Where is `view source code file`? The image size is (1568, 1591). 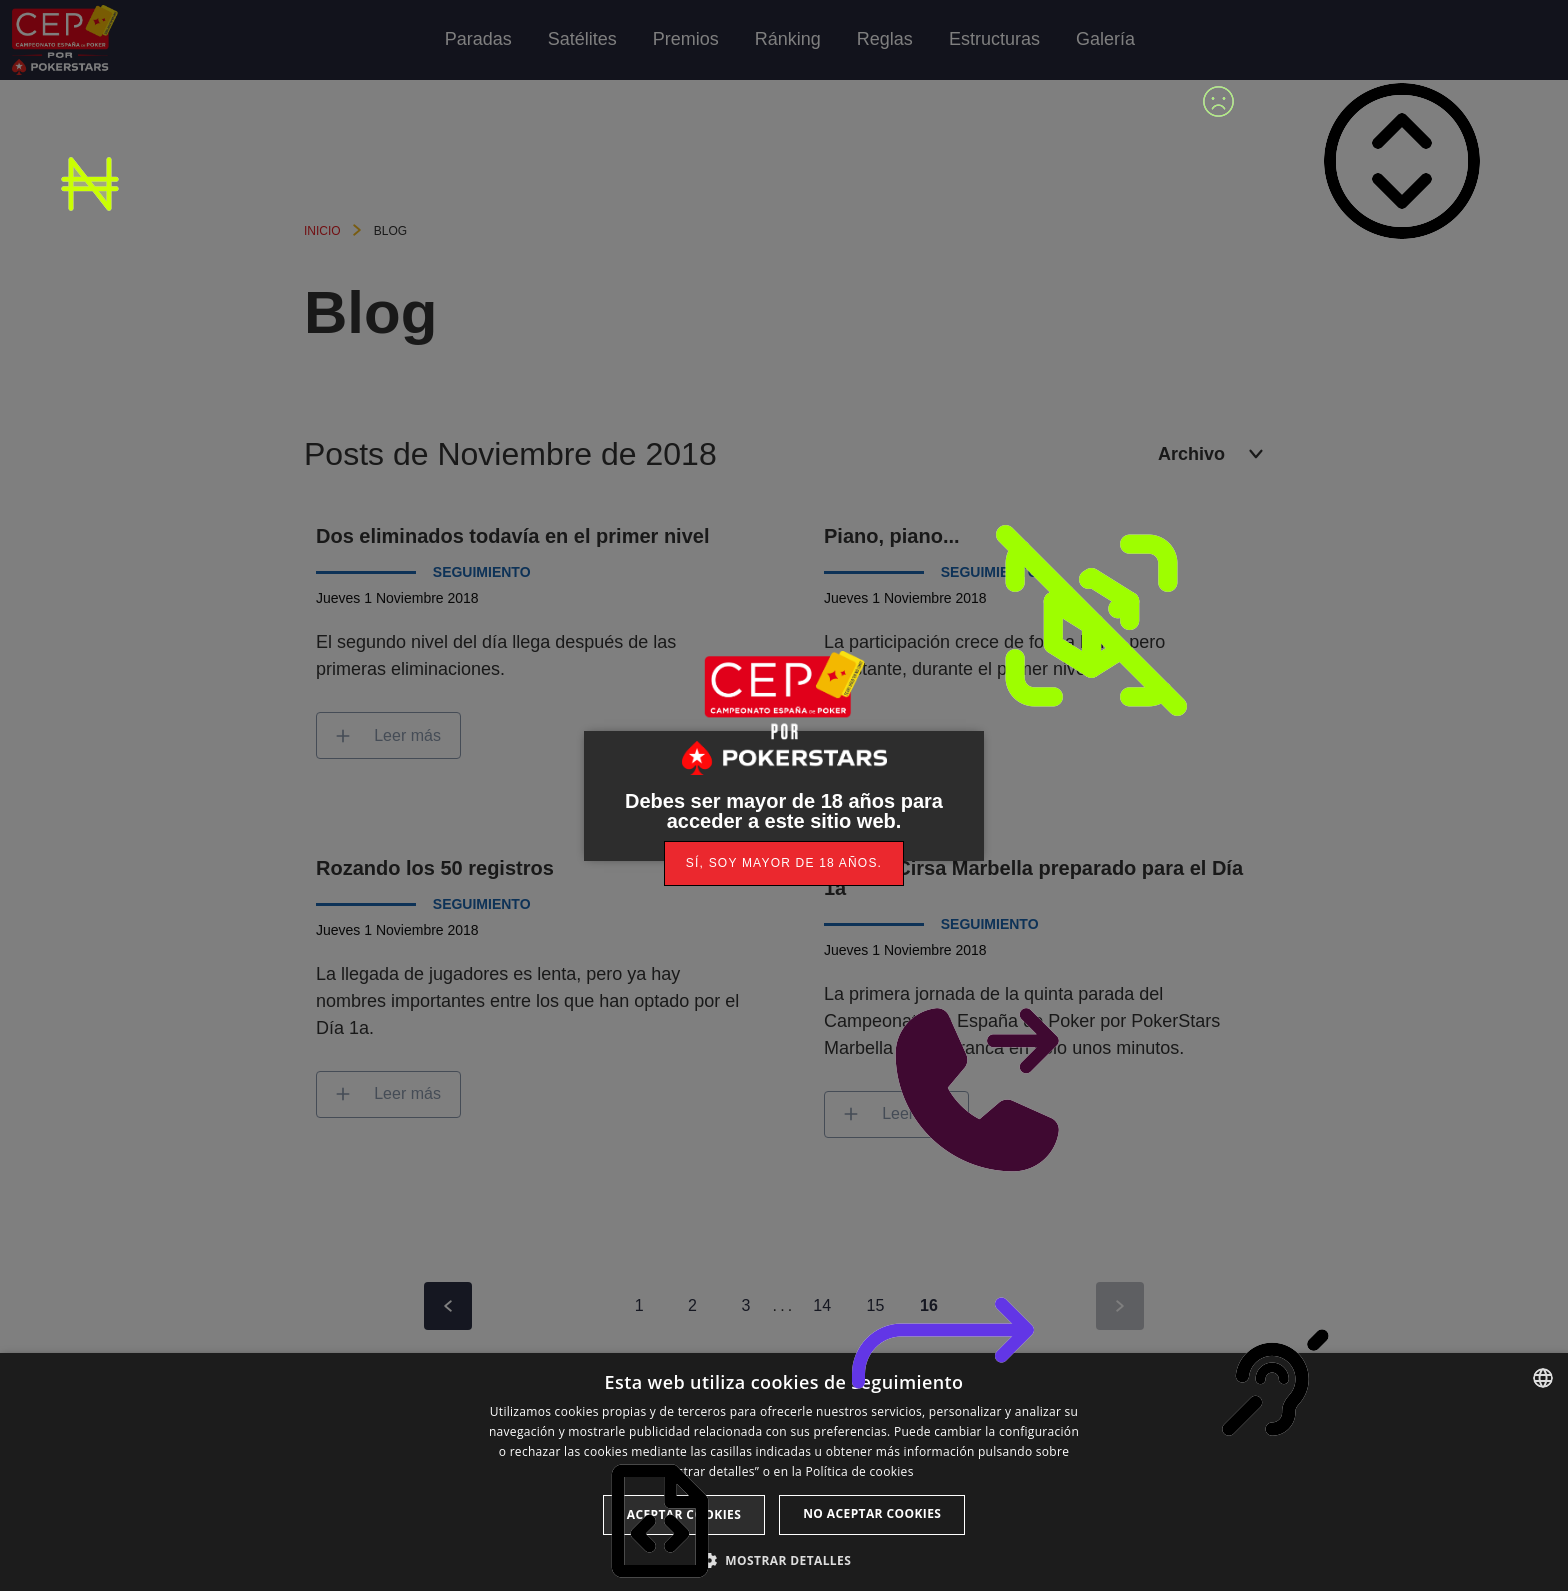
view source code file is located at coordinates (660, 1521).